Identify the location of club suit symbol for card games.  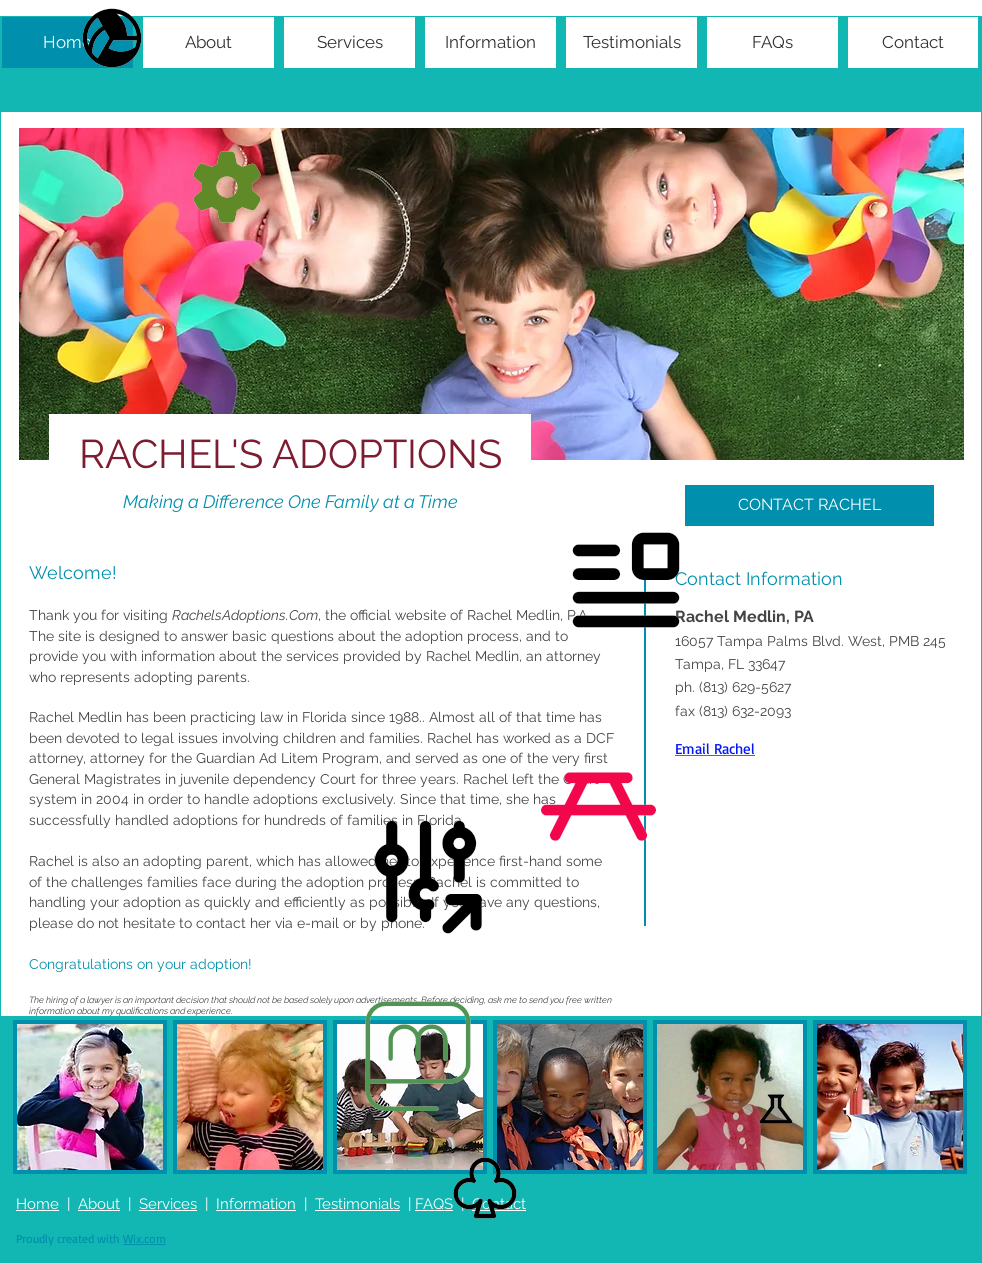
(485, 1189).